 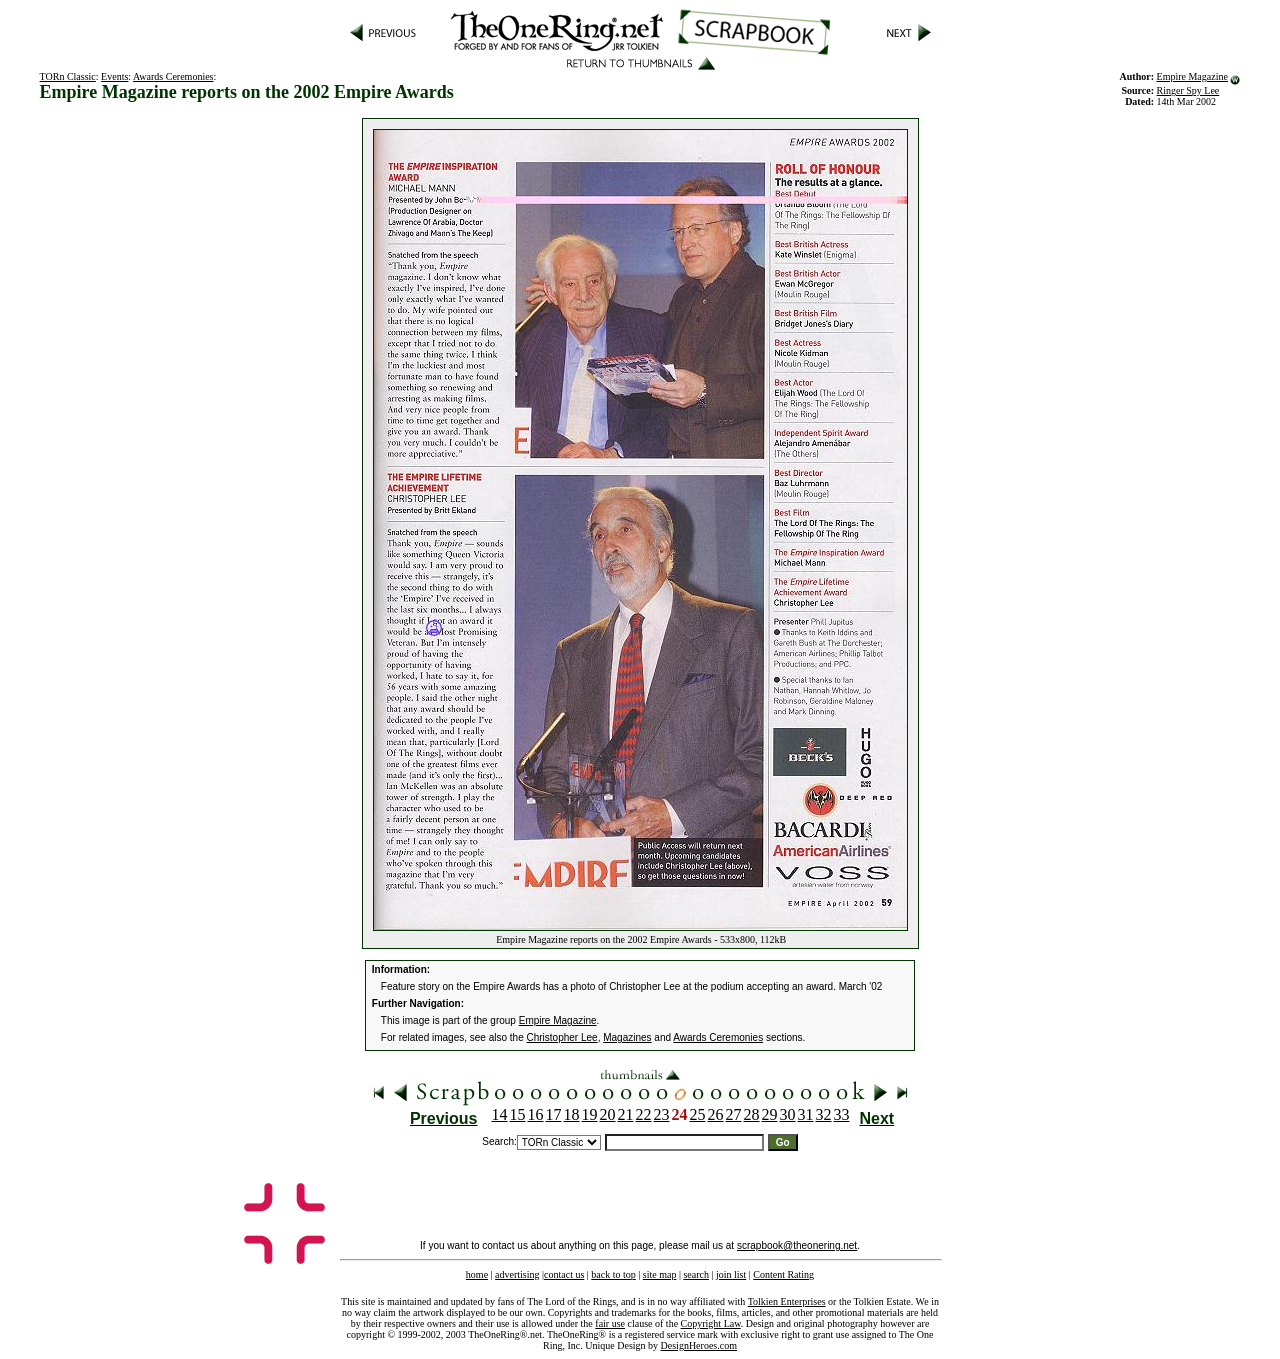 What do you see at coordinates (284, 1223) in the screenshot?
I see `minimize or exit fullscreen mode` at bounding box center [284, 1223].